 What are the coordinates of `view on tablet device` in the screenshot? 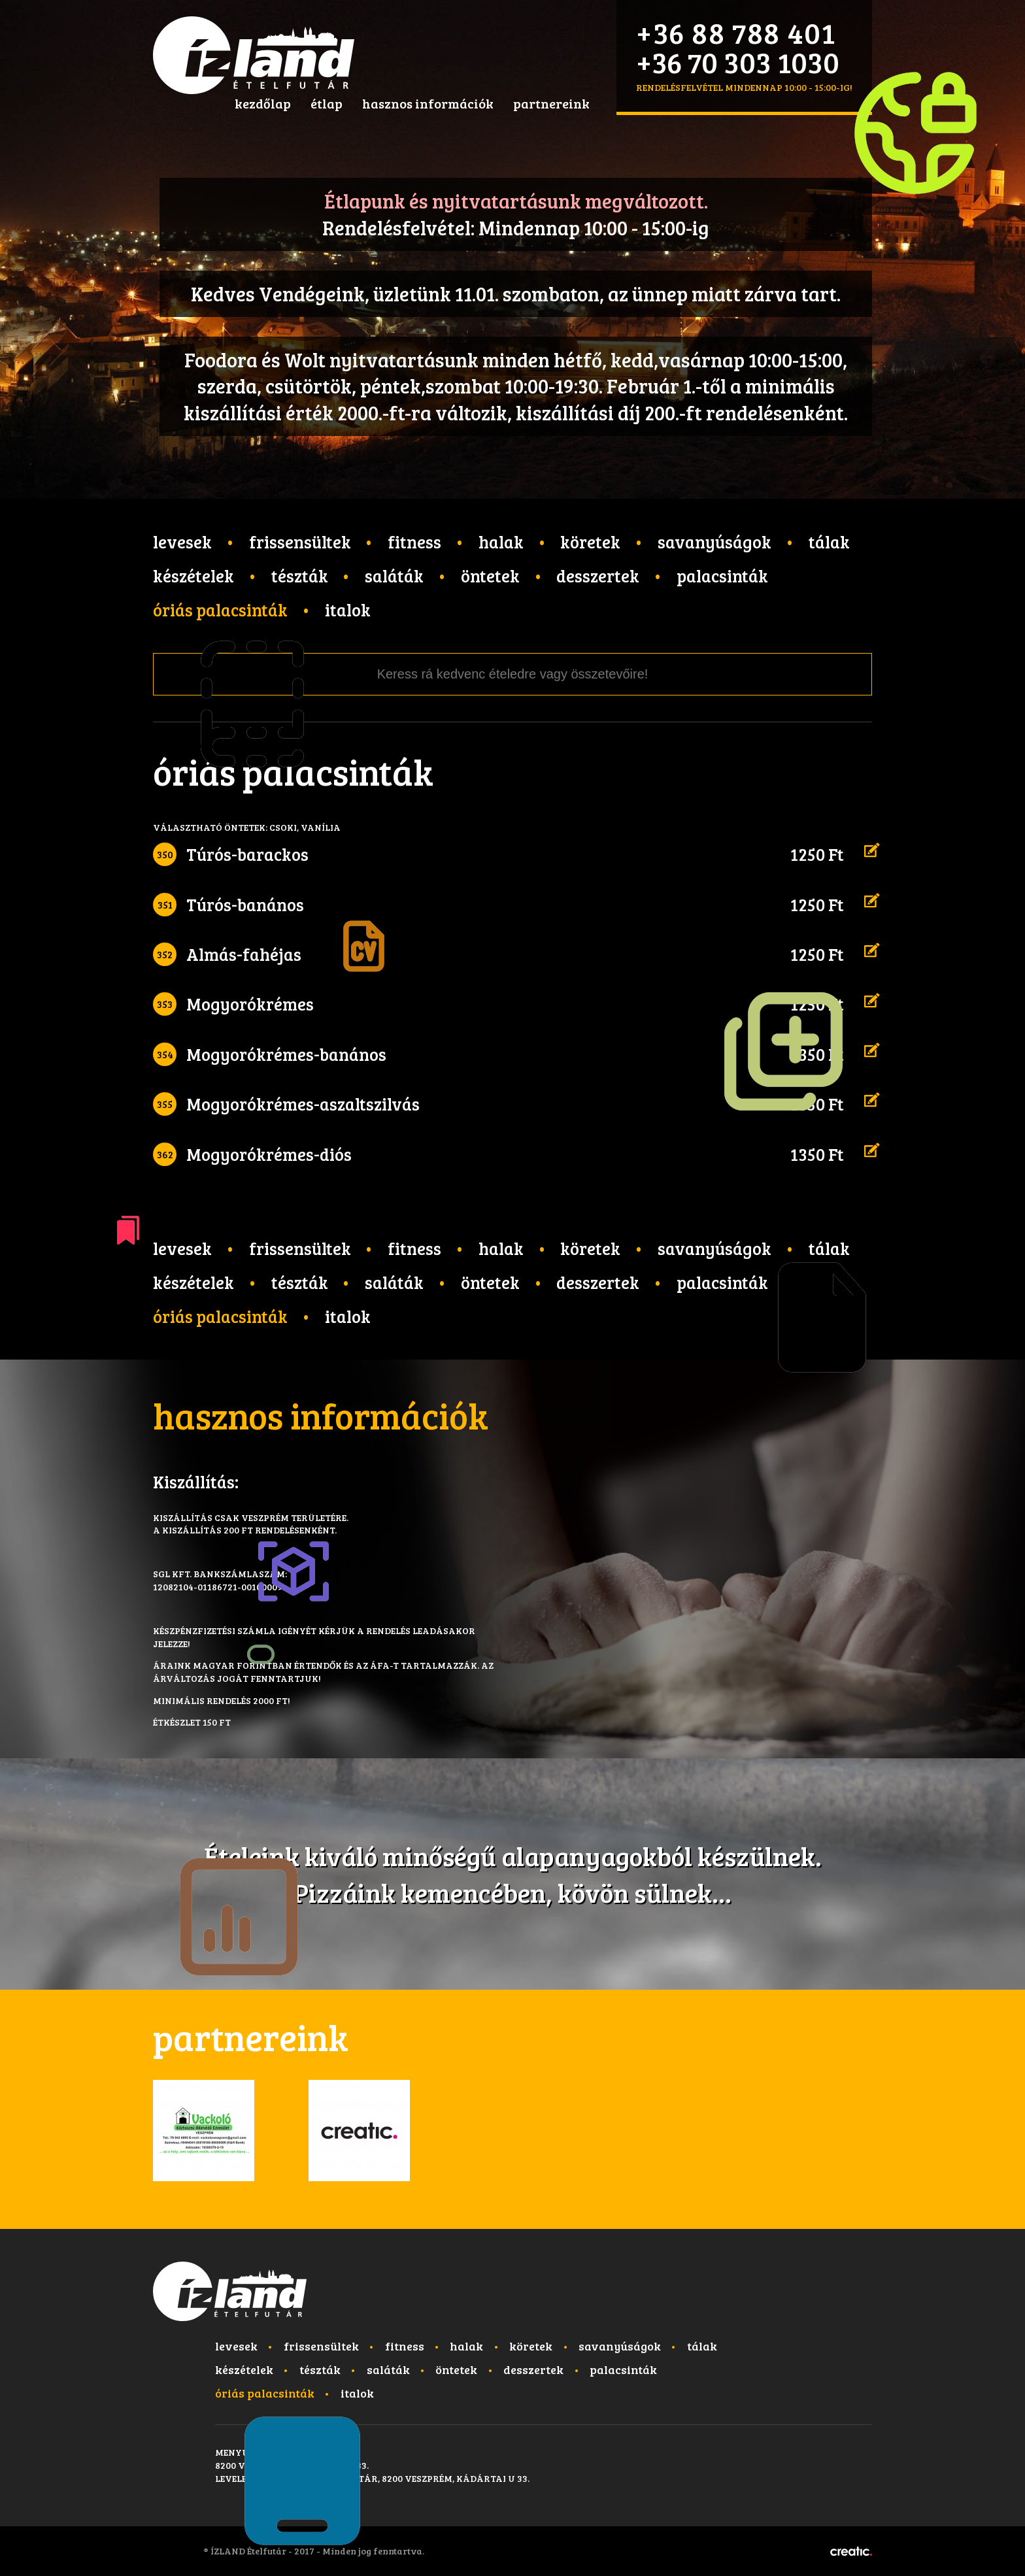 It's located at (302, 2481).